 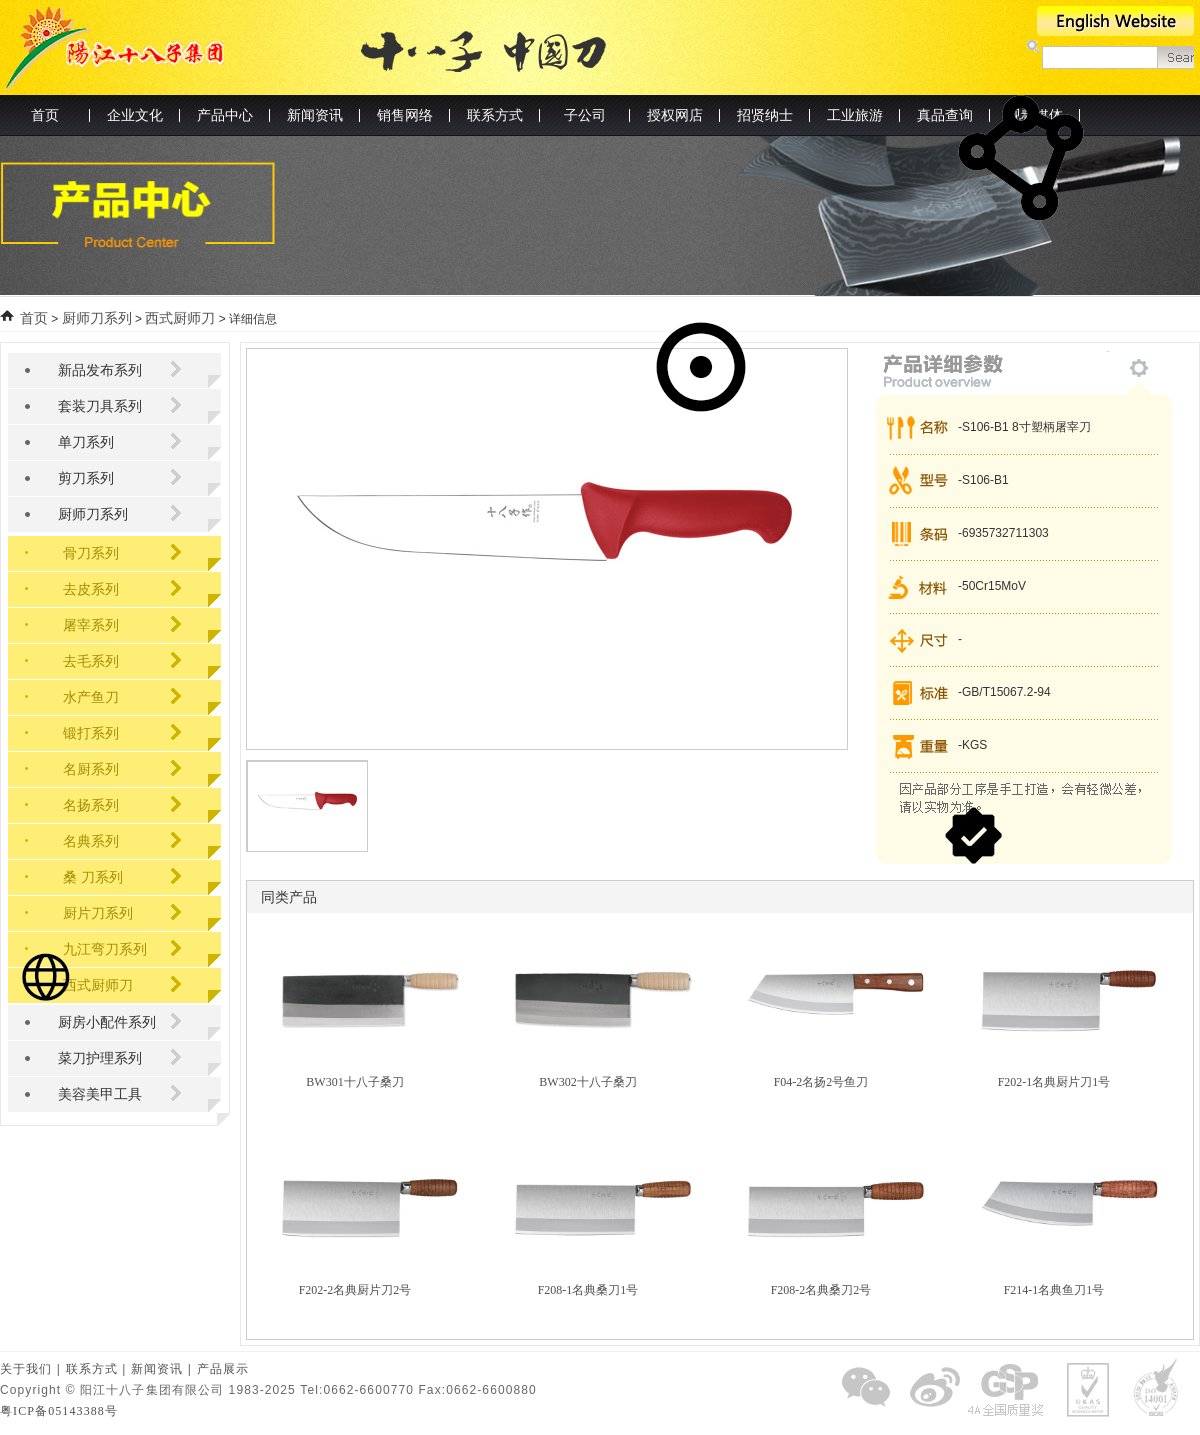 What do you see at coordinates (44, 979) in the screenshot?
I see `access global or web-related settings` at bounding box center [44, 979].